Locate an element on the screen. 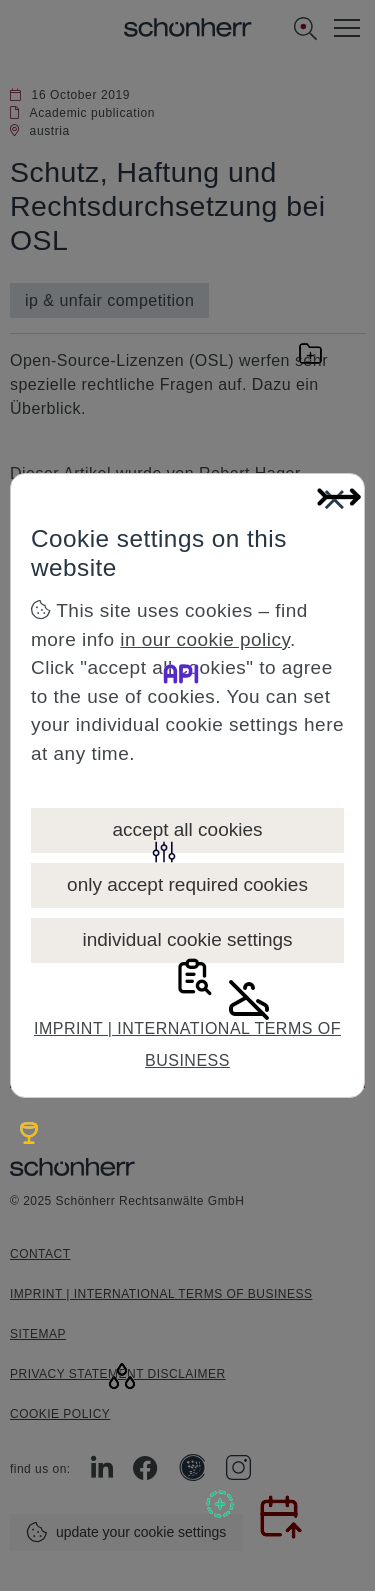 The image size is (375, 1591). access API settings or documentation is located at coordinates (181, 674).